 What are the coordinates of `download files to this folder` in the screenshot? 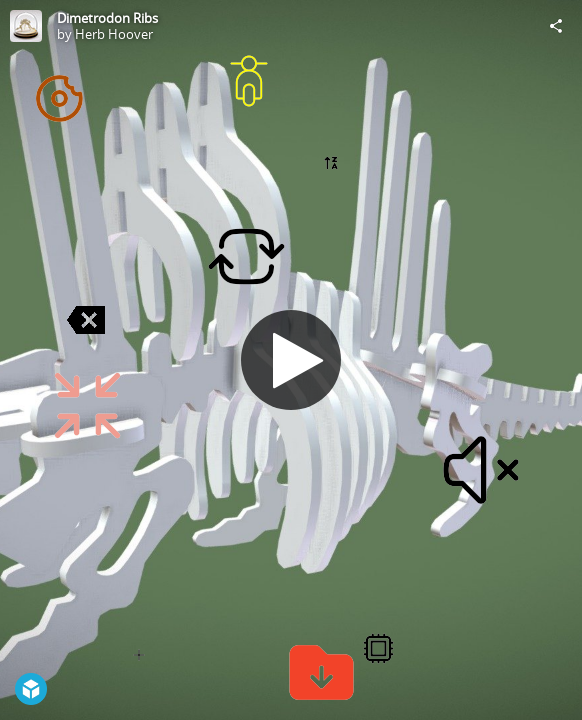 It's located at (321, 672).